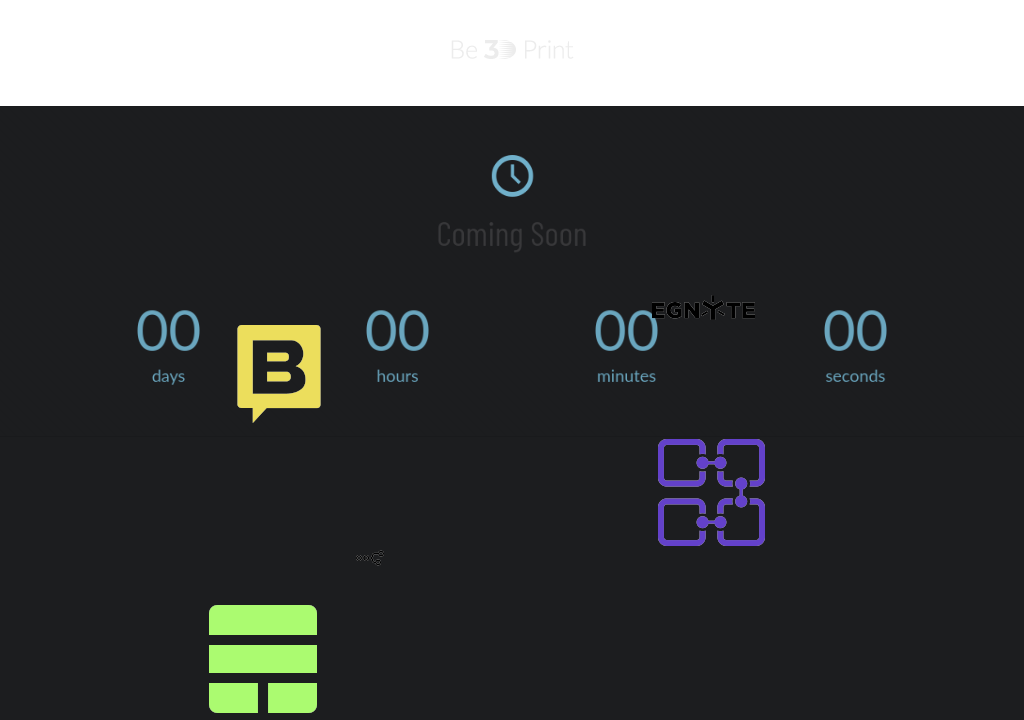  What do you see at coordinates (711, 492) in the screenshot?
I see `xyflow brand logo` at bounding box center [711, 492].